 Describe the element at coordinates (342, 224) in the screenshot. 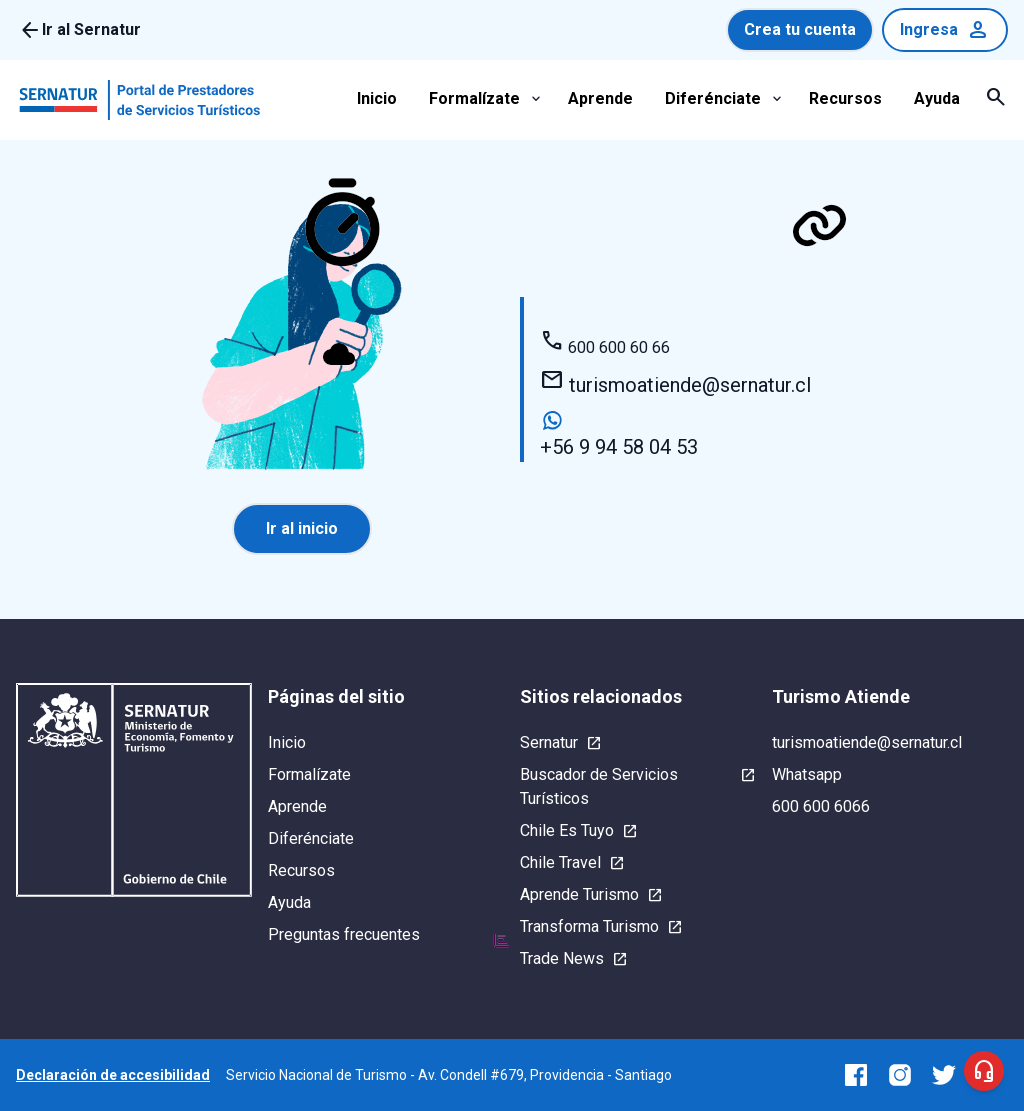

I see `start or stop a timer` at that location.